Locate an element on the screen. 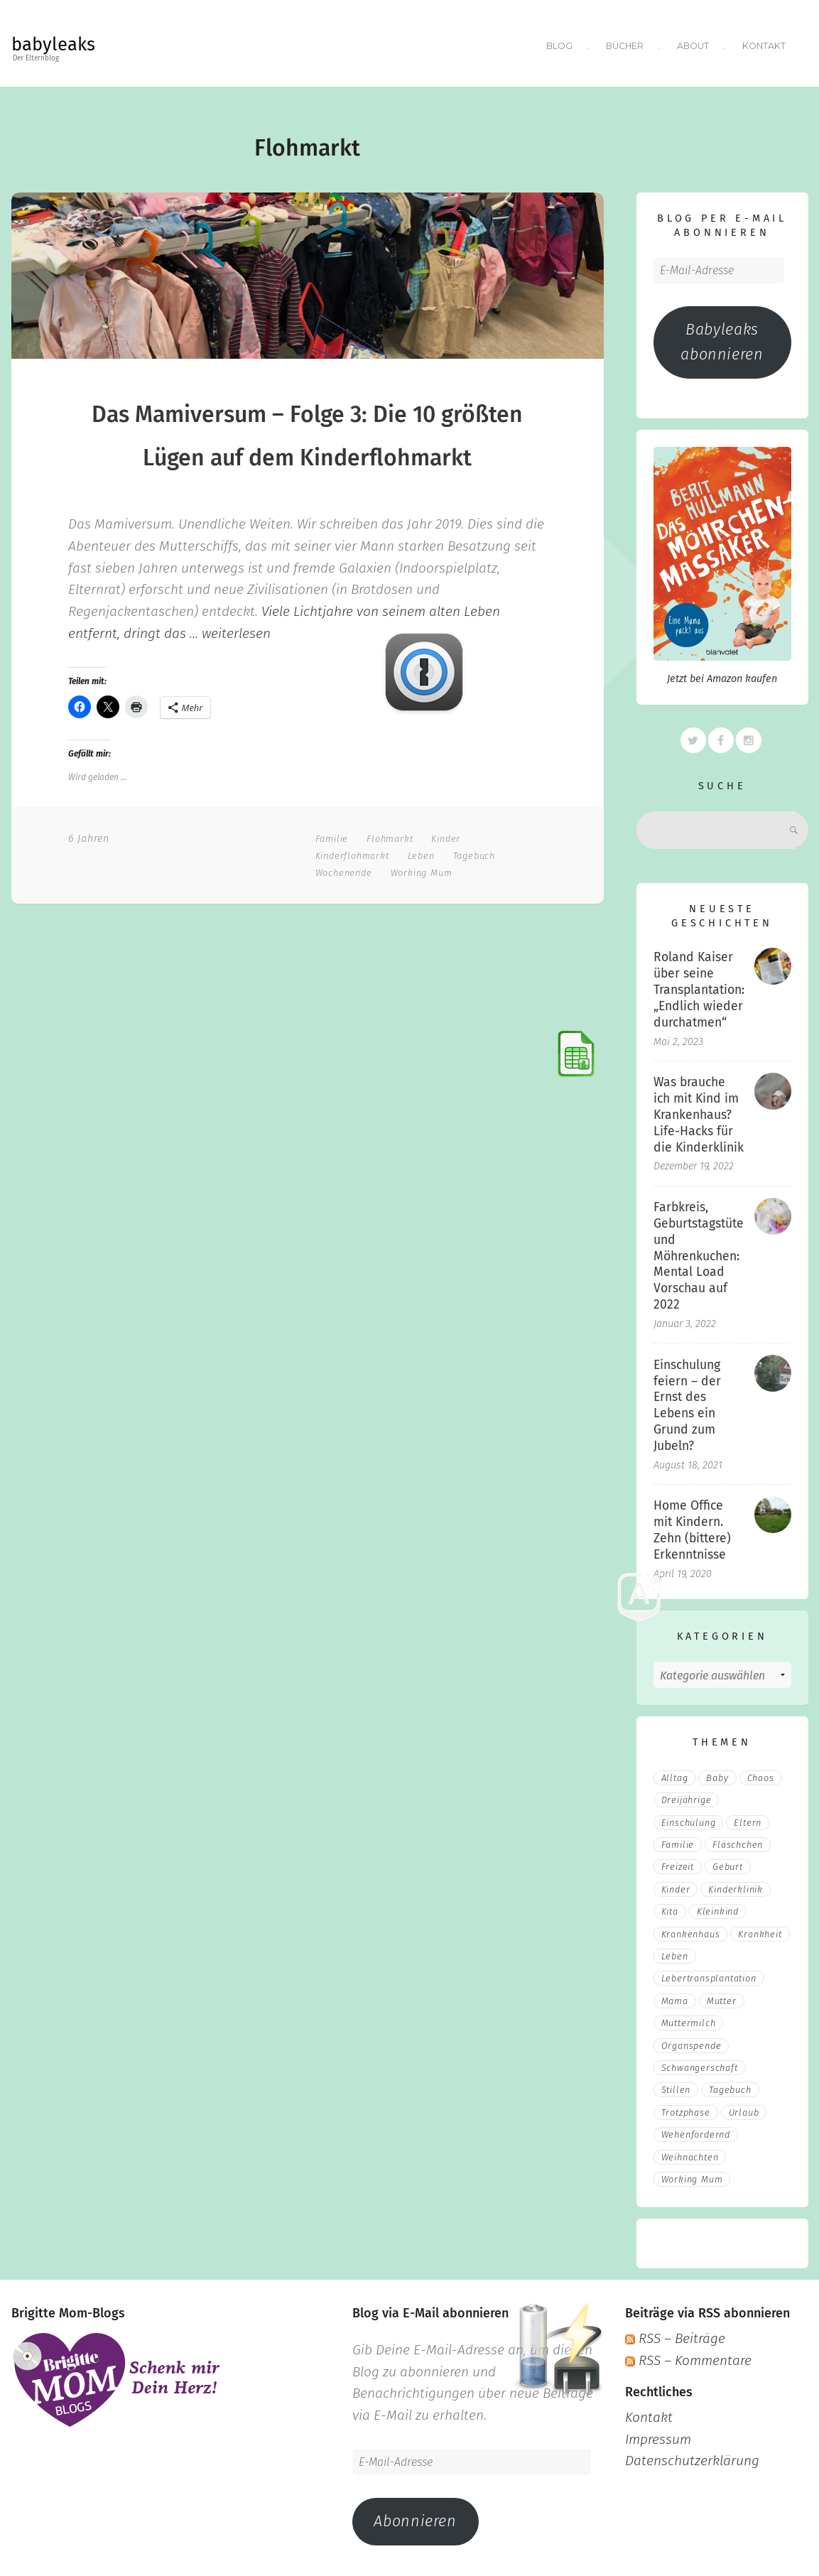  indicates battery is low but currently charging is located at coordinates (555, 2347).